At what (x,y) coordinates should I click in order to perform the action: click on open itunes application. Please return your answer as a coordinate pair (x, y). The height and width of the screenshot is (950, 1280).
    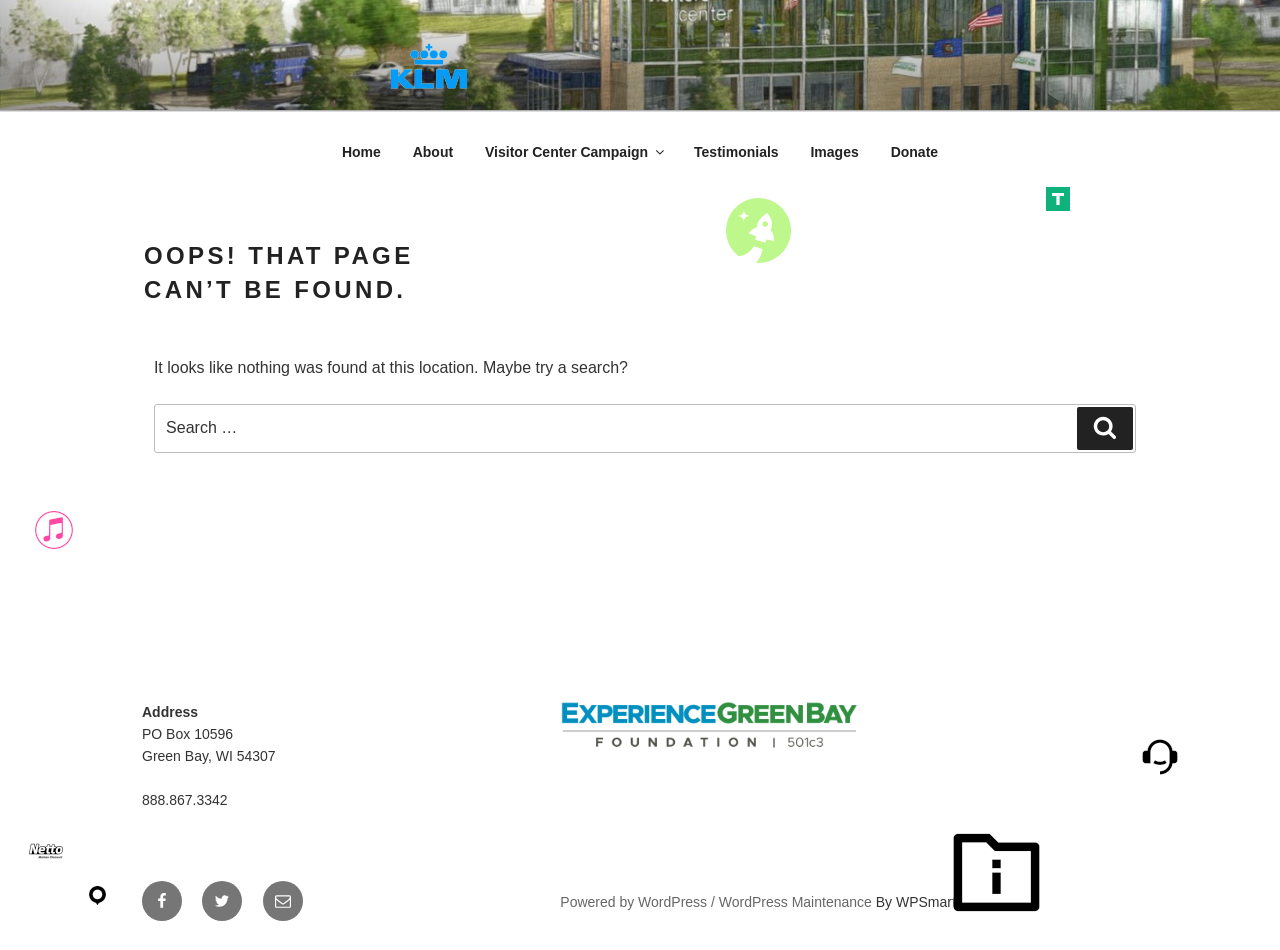
    Looking at the image, I should click on (54, 530).